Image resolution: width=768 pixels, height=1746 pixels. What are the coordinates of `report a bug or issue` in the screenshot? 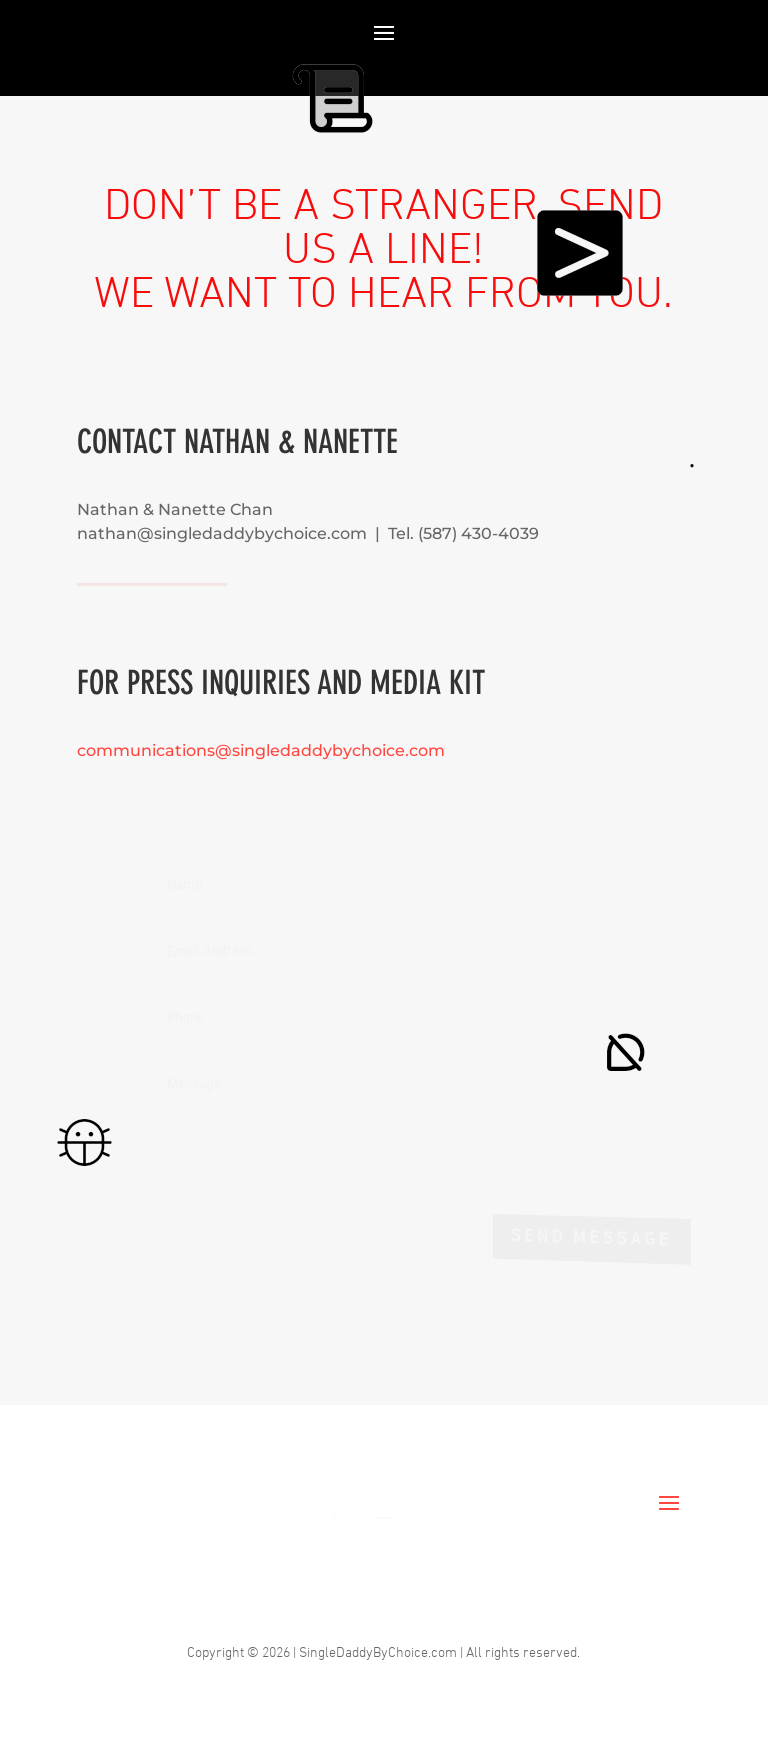 It's located at (84, 1142).